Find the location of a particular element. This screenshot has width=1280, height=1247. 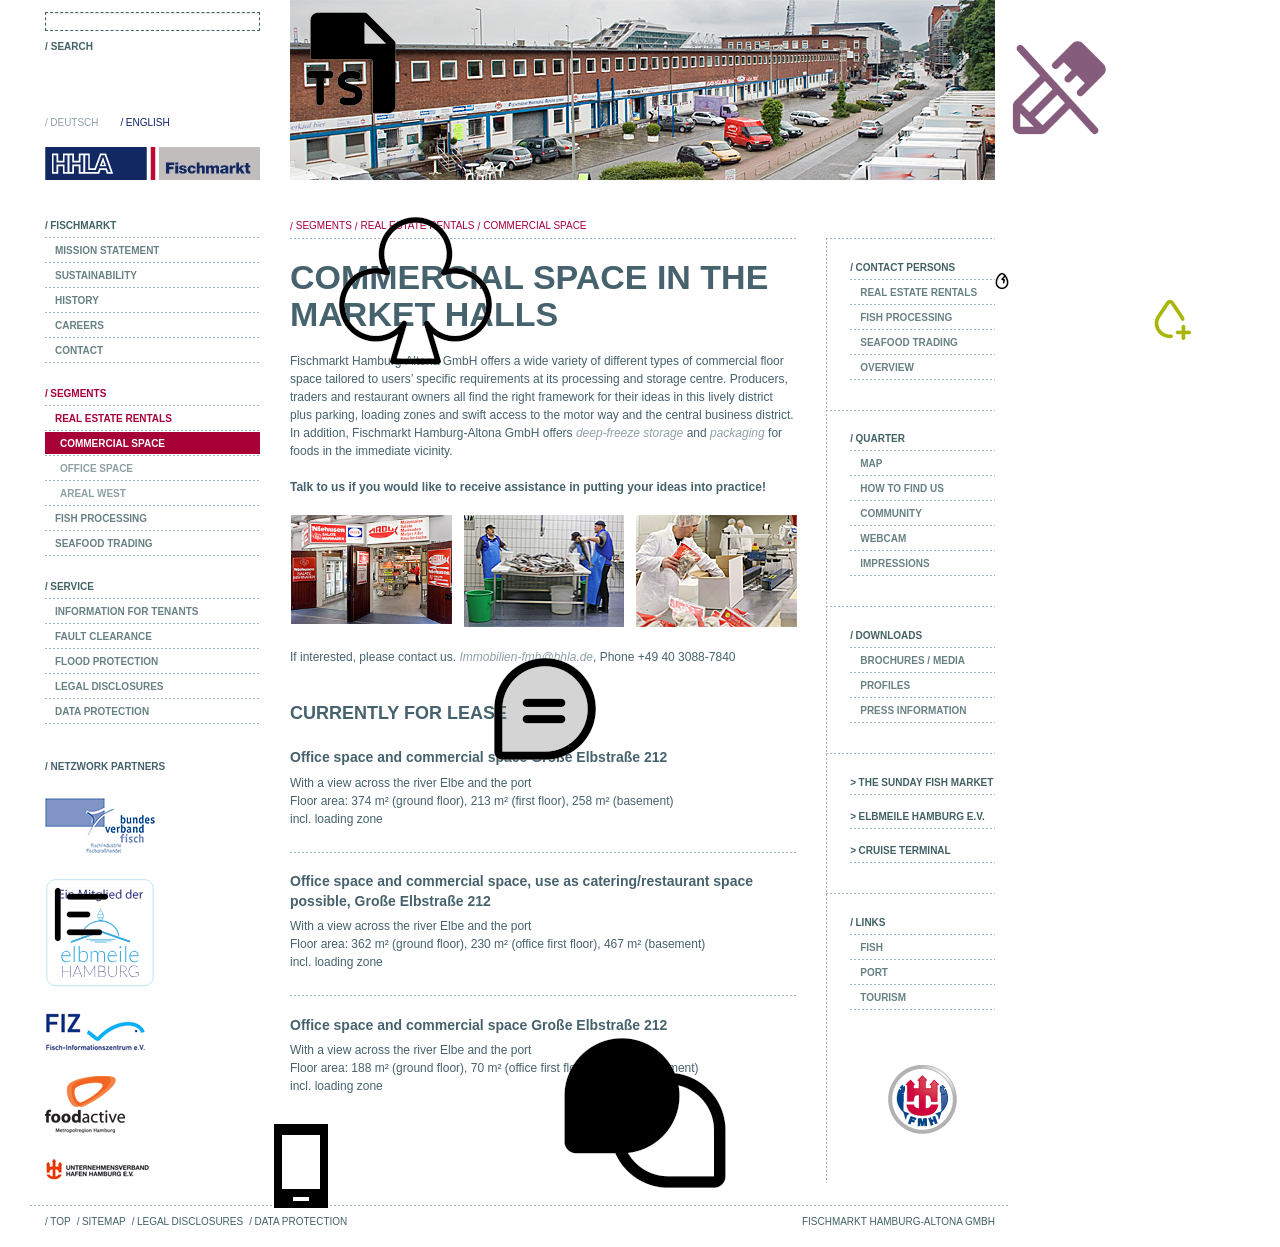

editing is disabled is located at coordinates (1057, 89).